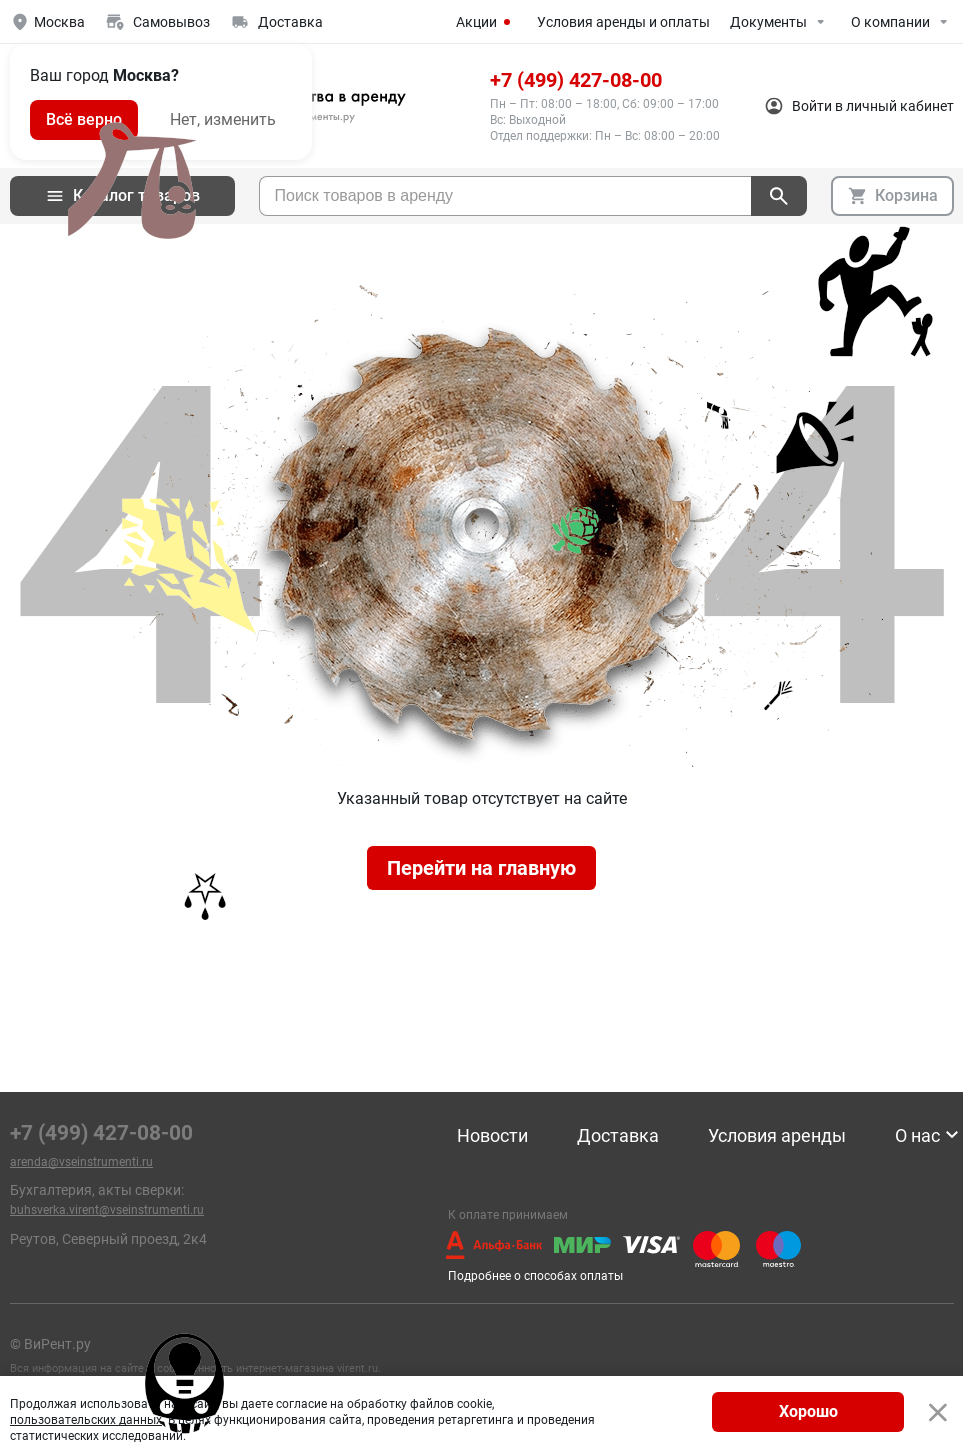 The image size is (963, 1448). What do you see at coordinates (815, 441) in the screenshot?
I see `make an announcement or broadcast` at bounding box center [815, 441].